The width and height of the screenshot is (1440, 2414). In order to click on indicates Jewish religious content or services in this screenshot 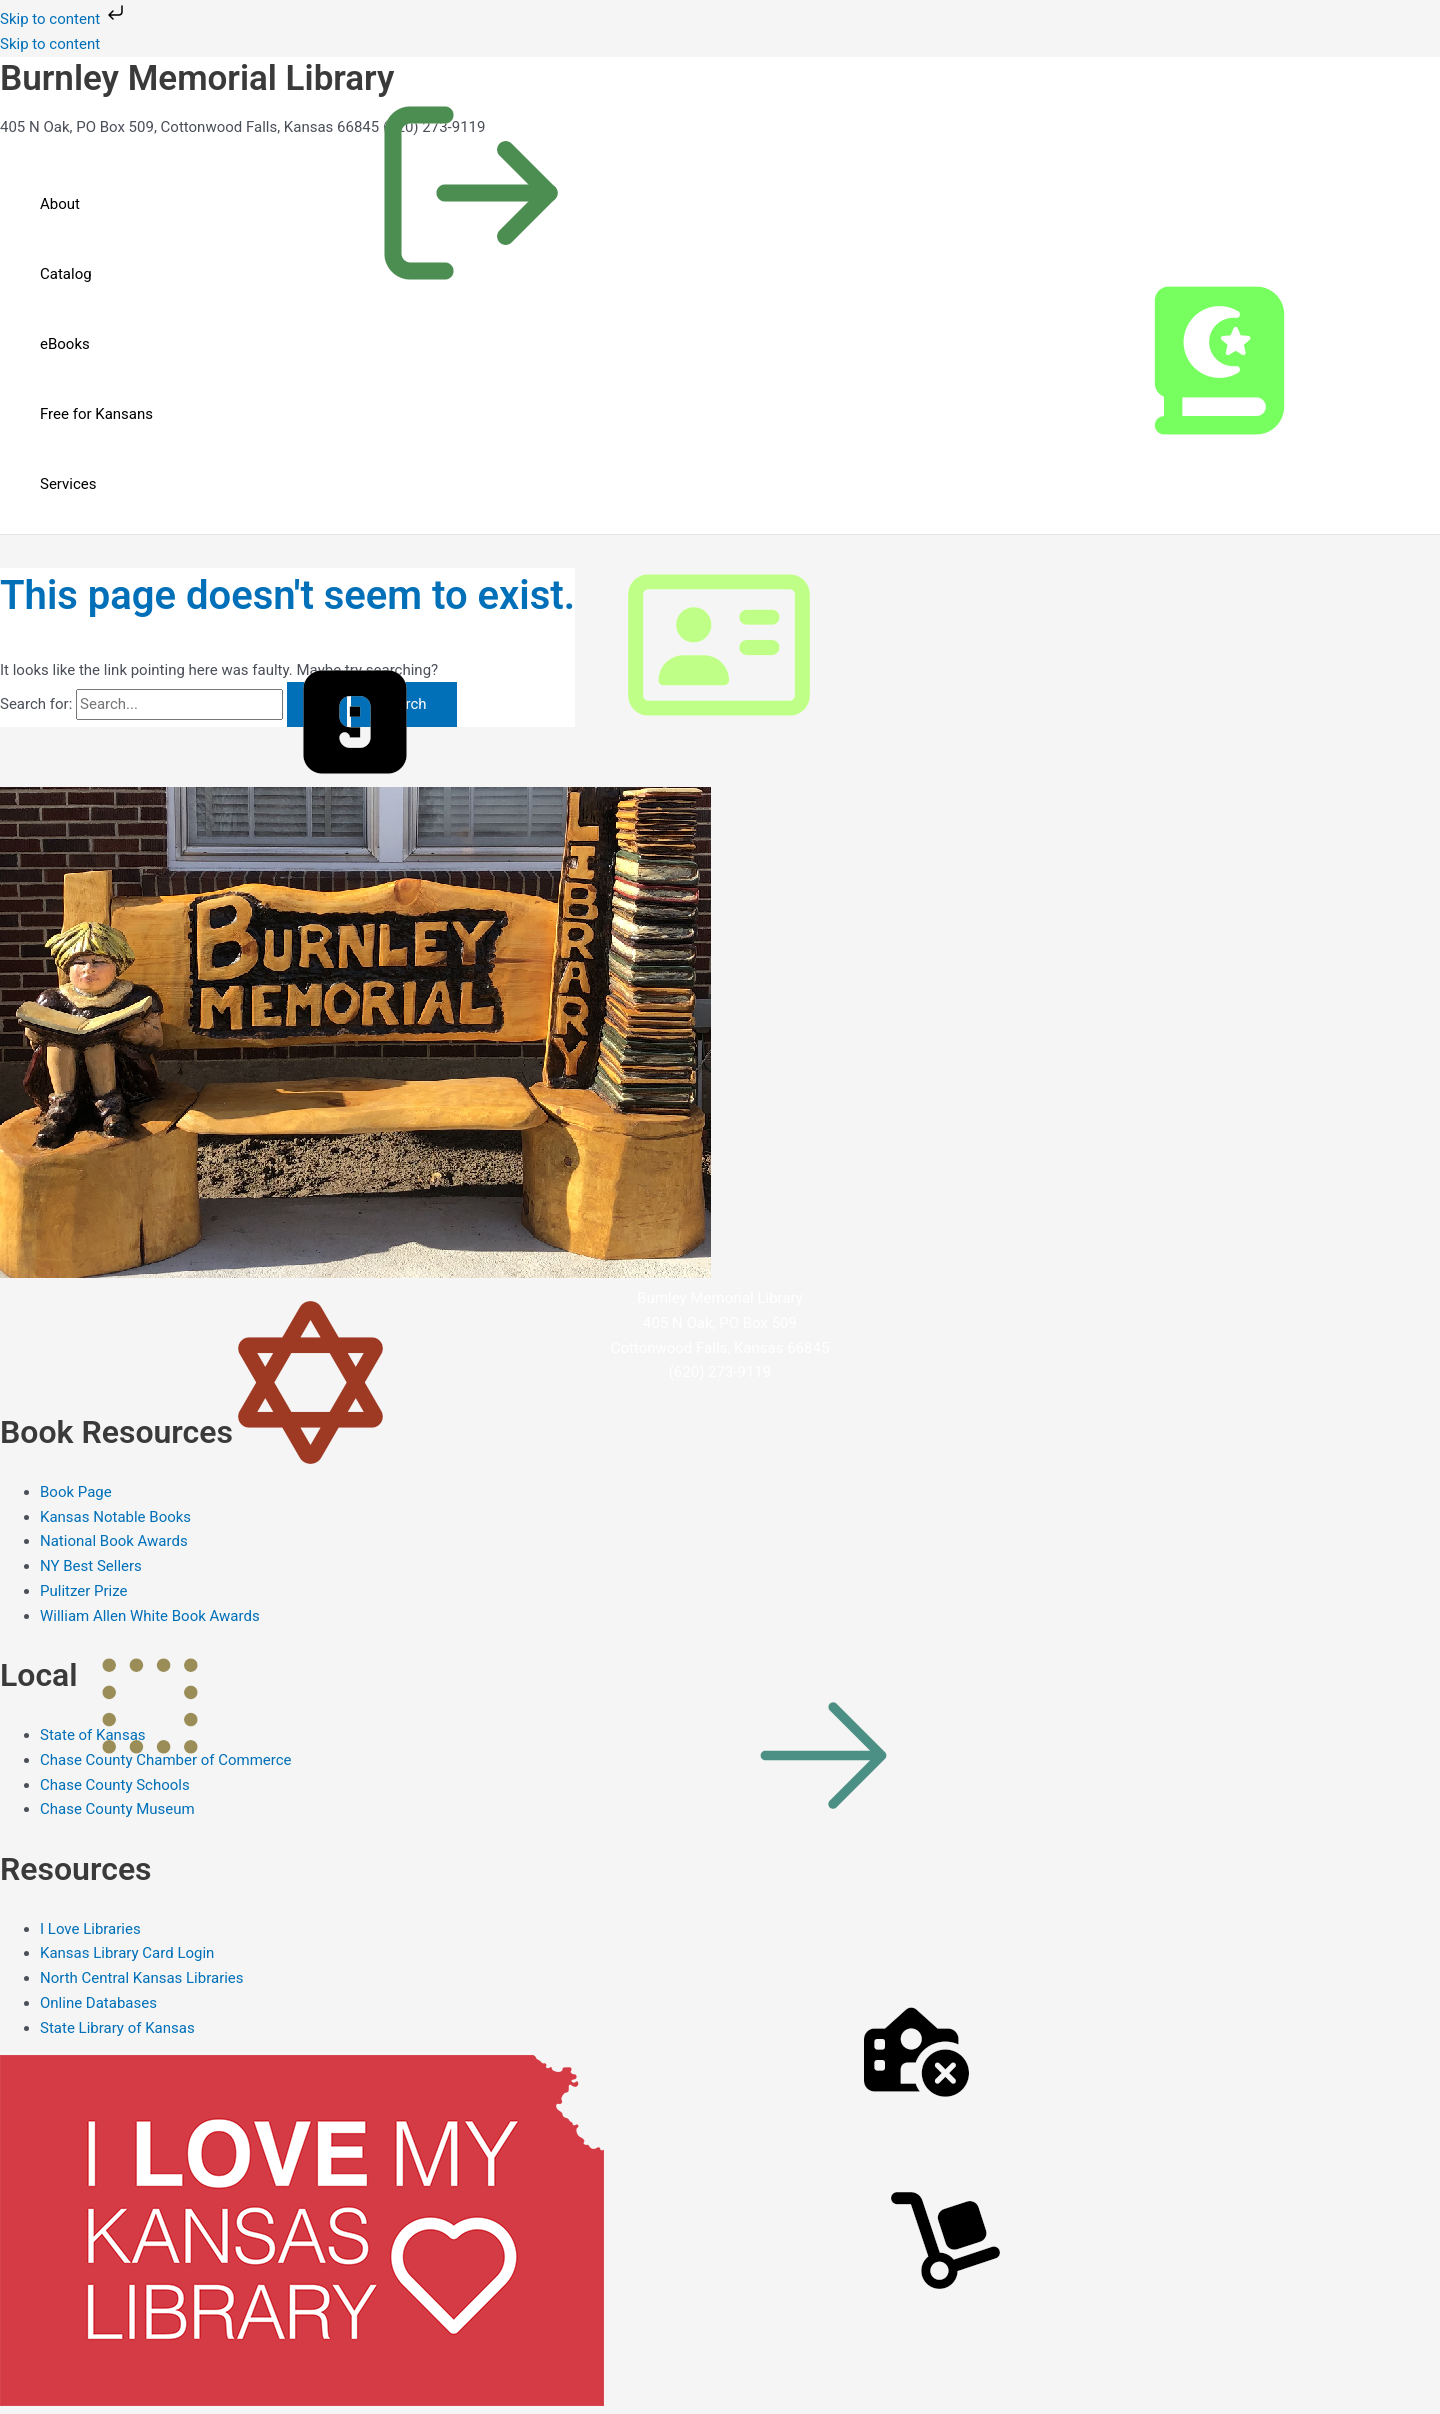, I will do `click(310, 1382)`.